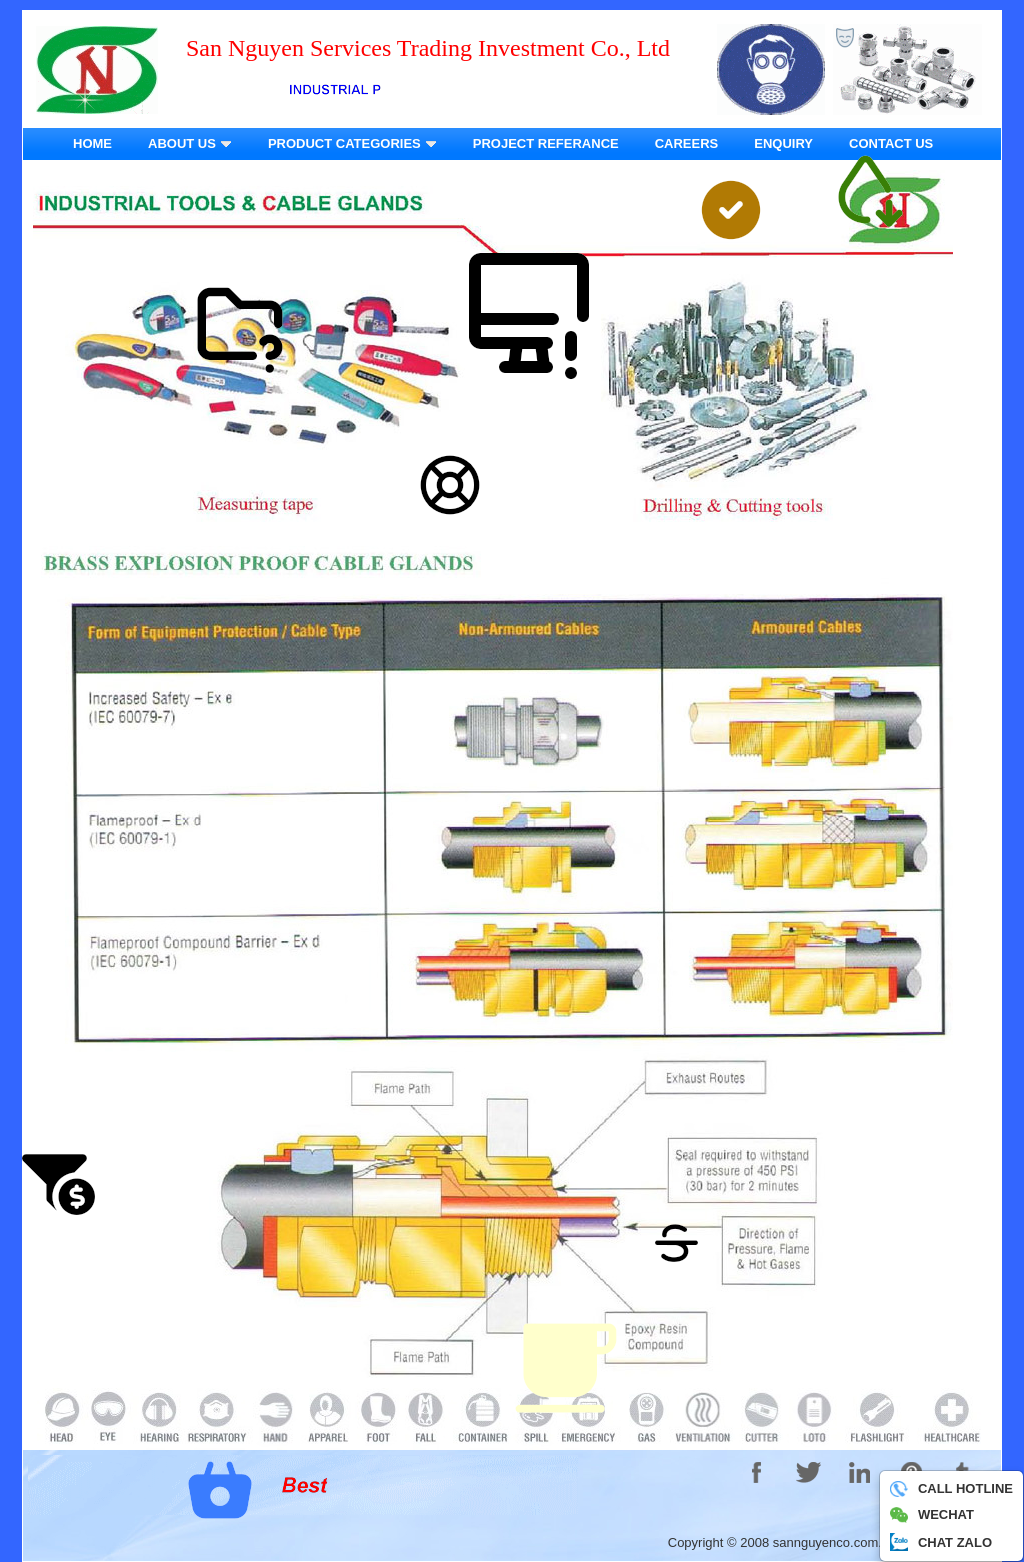  Describe the element at coordinates (731, 210) in the screenshot. I see `indicates a completed or successful action` at that location.